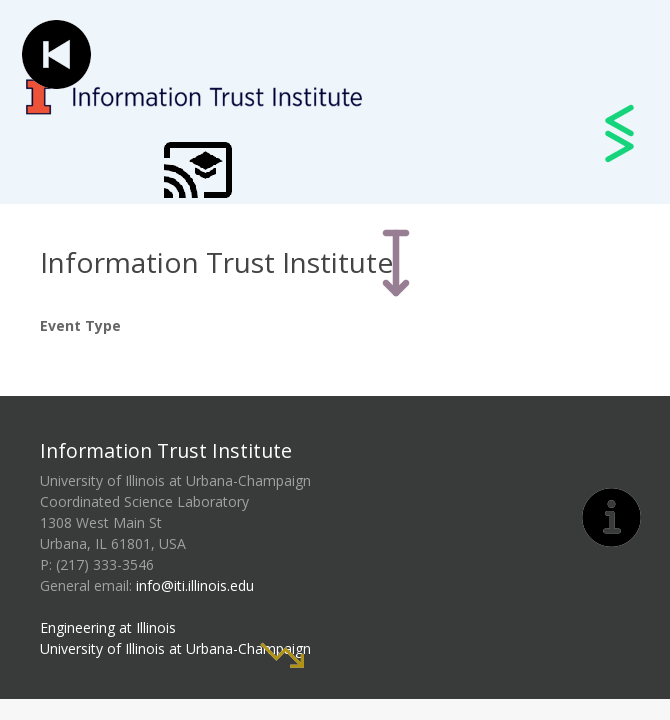  What do you see at coordinates (56, 54) in the screenshot?
I see `skip to previous track` at bounding box center [56, 54].